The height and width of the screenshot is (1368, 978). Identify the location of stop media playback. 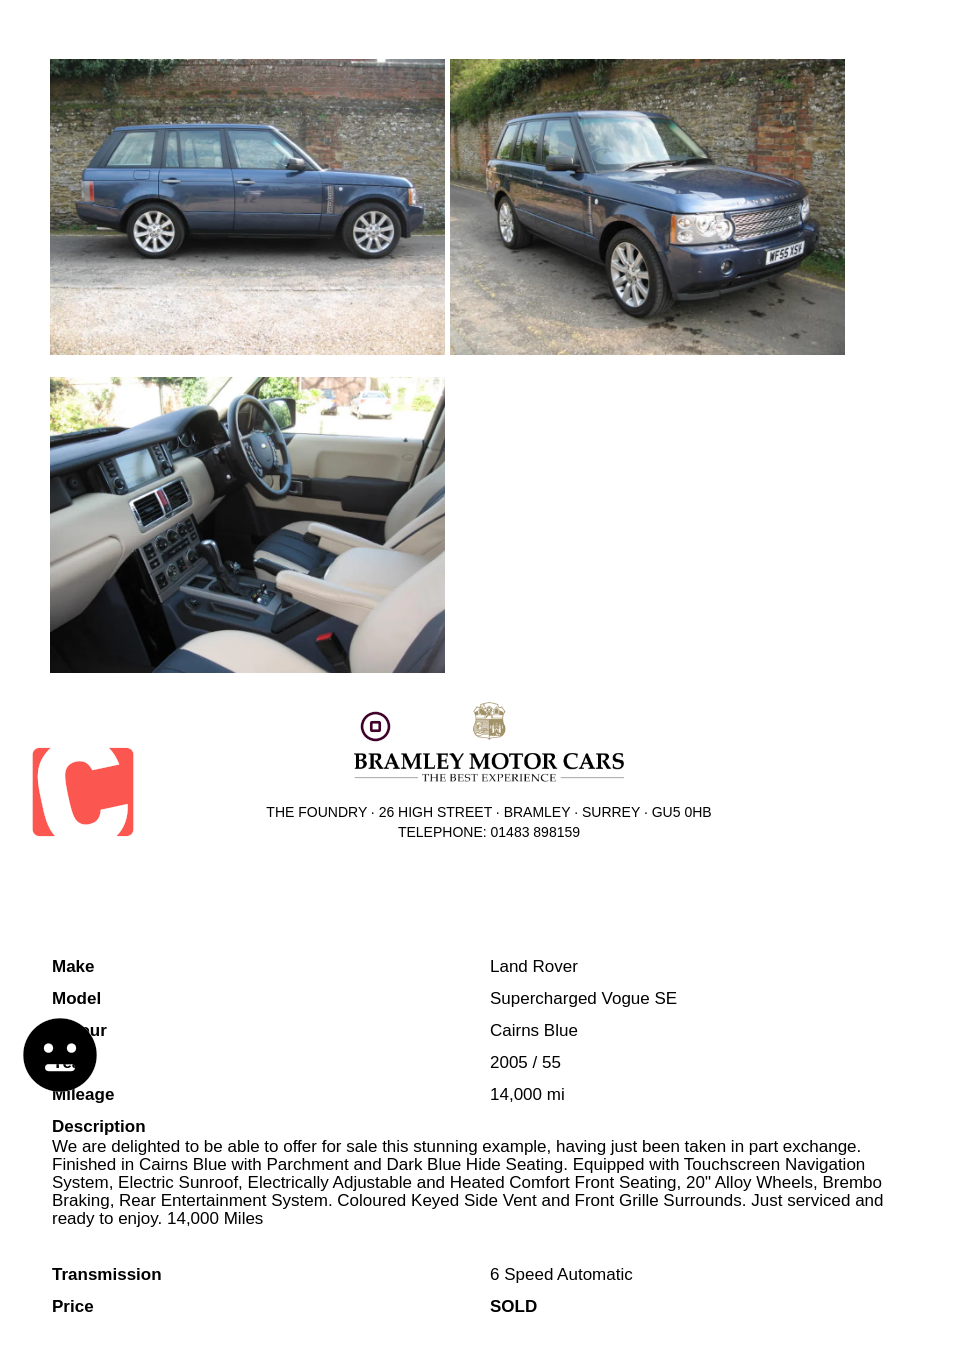
(375, 726).